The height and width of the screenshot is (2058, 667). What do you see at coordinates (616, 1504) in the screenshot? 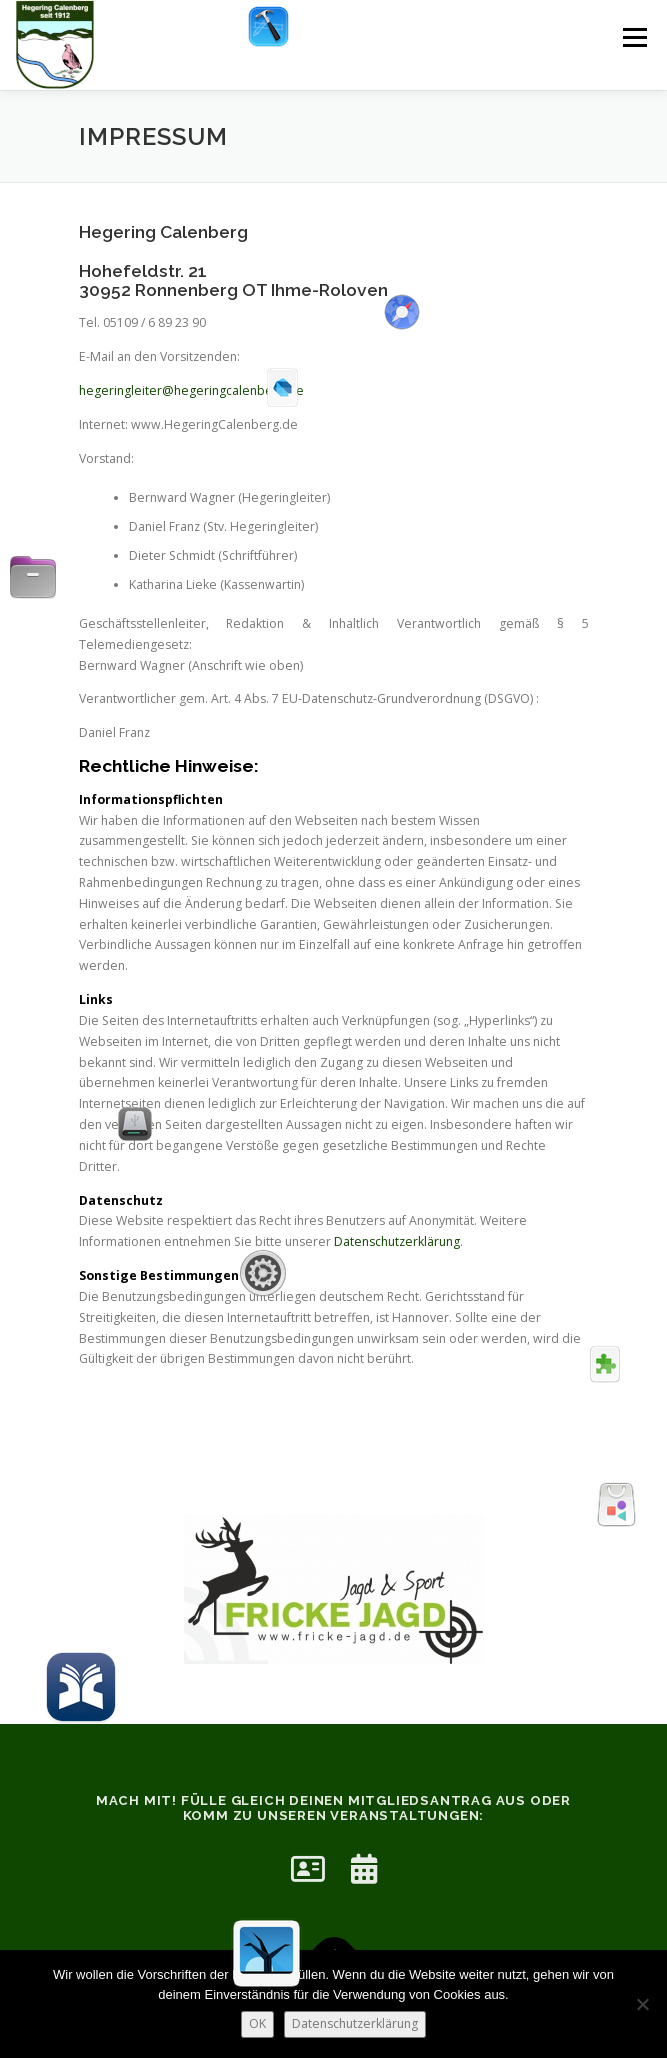
I see `open the software center to browse and install apps` at bounding box center [616, 1504].